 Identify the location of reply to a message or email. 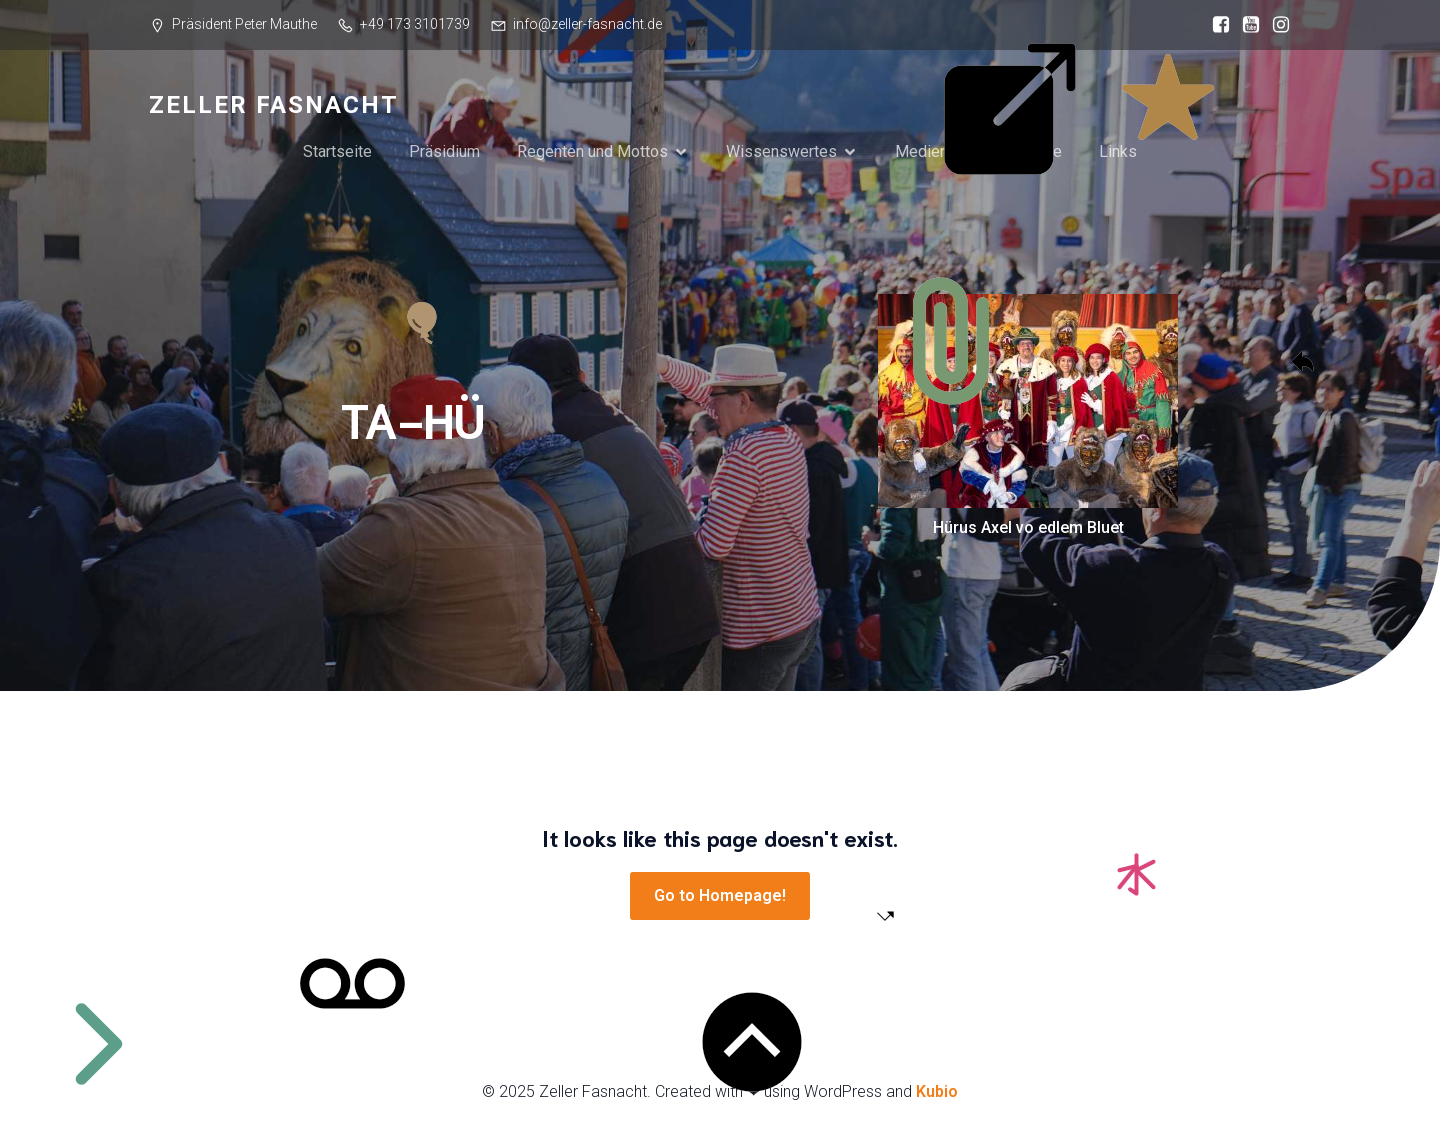
(885, 915).